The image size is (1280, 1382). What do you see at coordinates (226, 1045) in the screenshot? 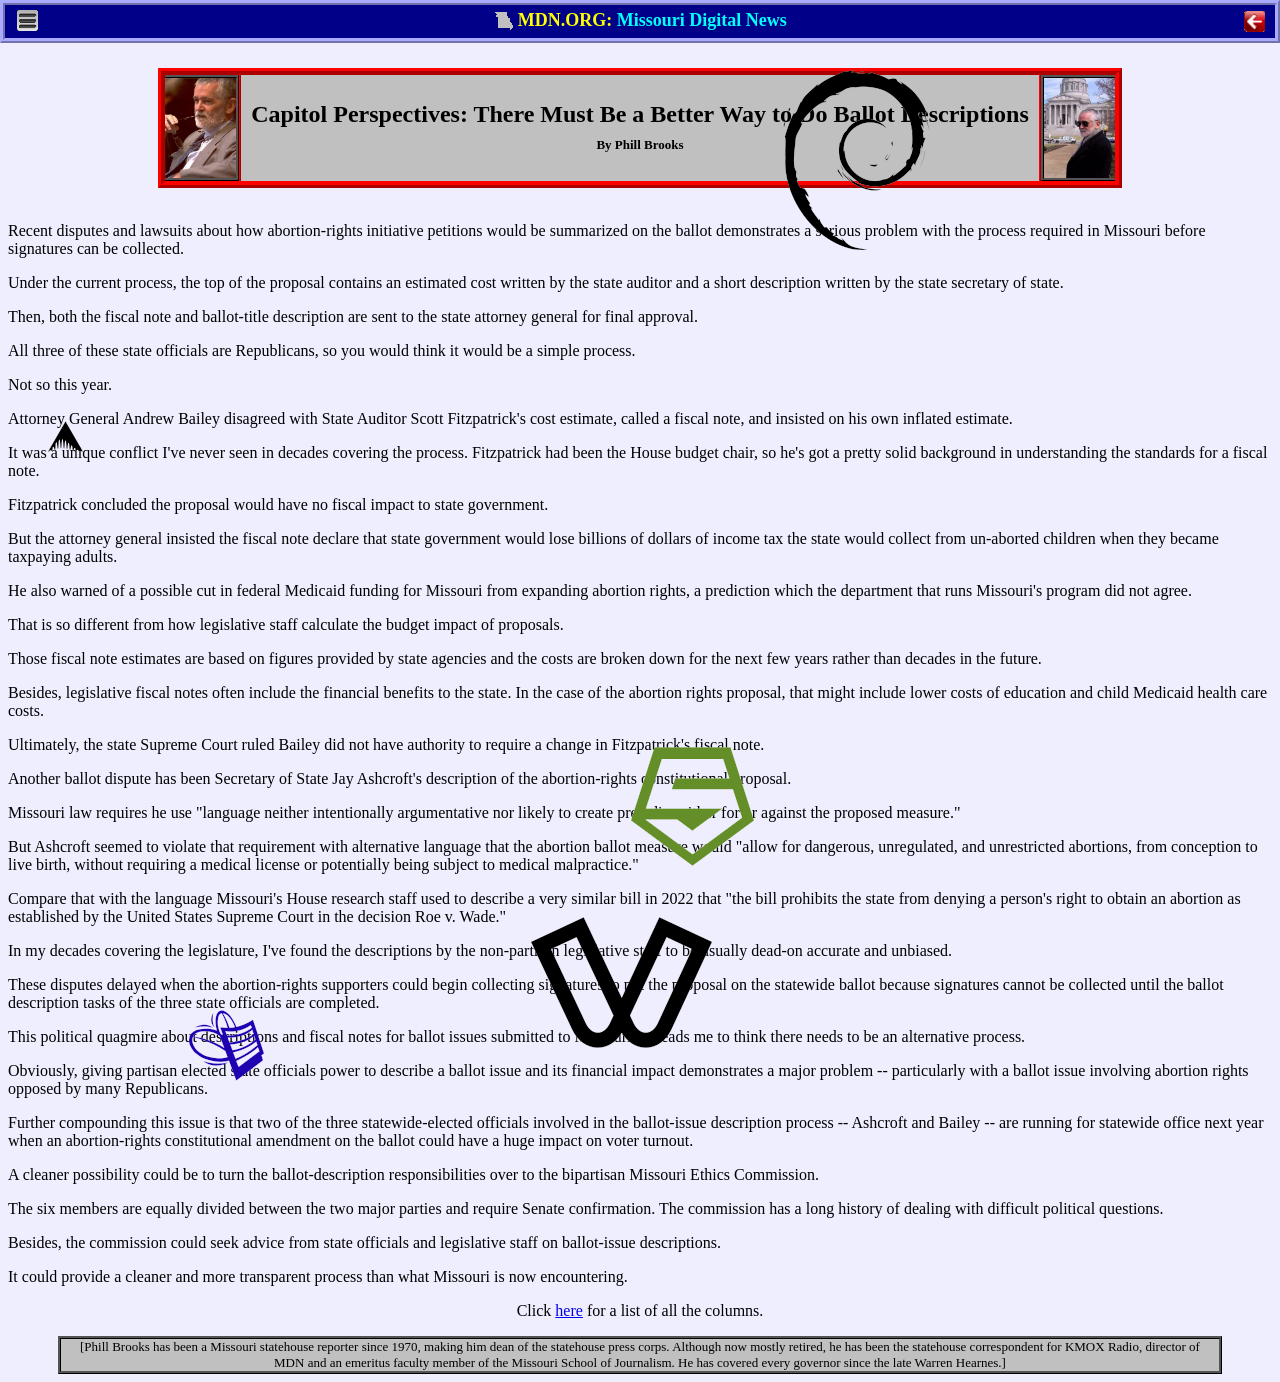
I see `taxbuzz company logo` at bounding box center [226, 1045].